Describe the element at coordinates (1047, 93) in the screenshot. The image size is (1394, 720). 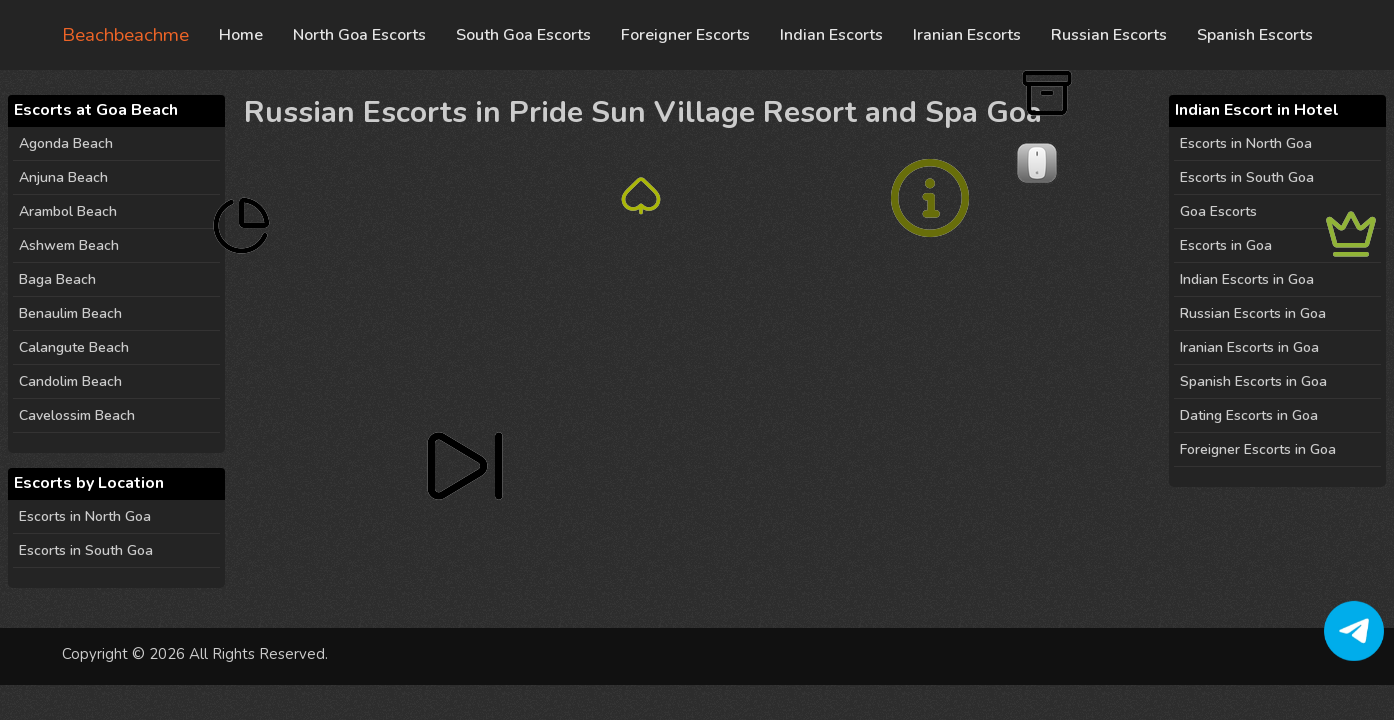
I see `archive this item` at that location.